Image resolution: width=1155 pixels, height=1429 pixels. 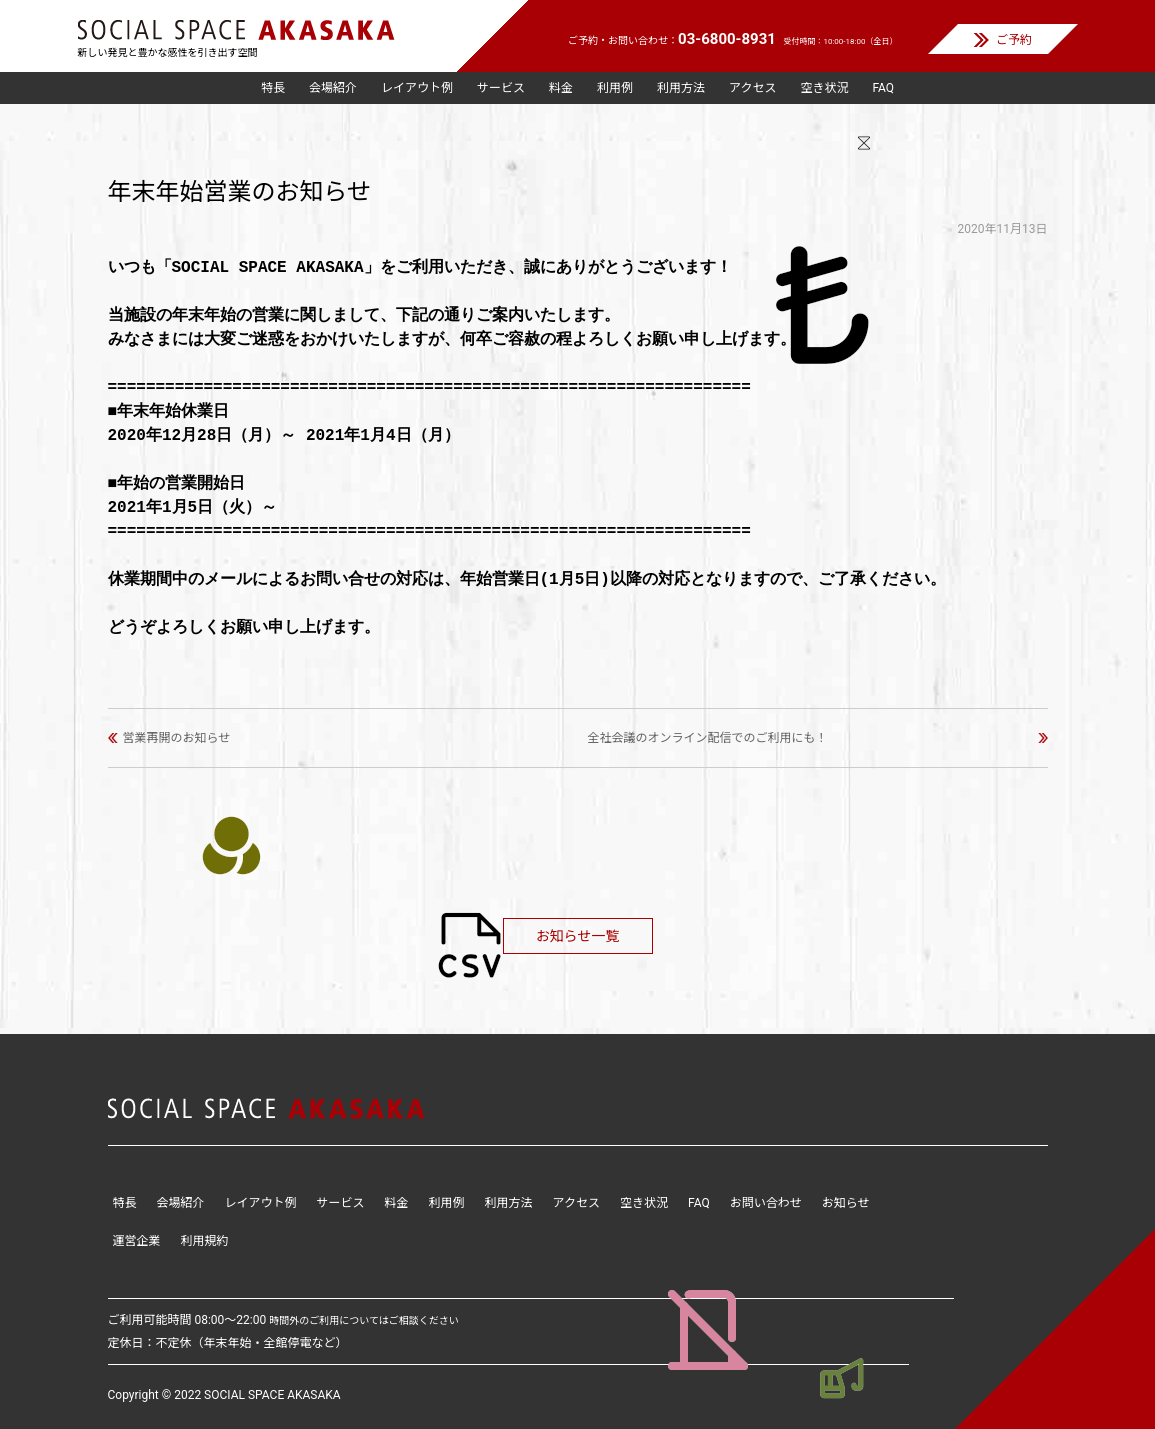 I want to click on construction or building in progress, so click(x=842, y=1380).